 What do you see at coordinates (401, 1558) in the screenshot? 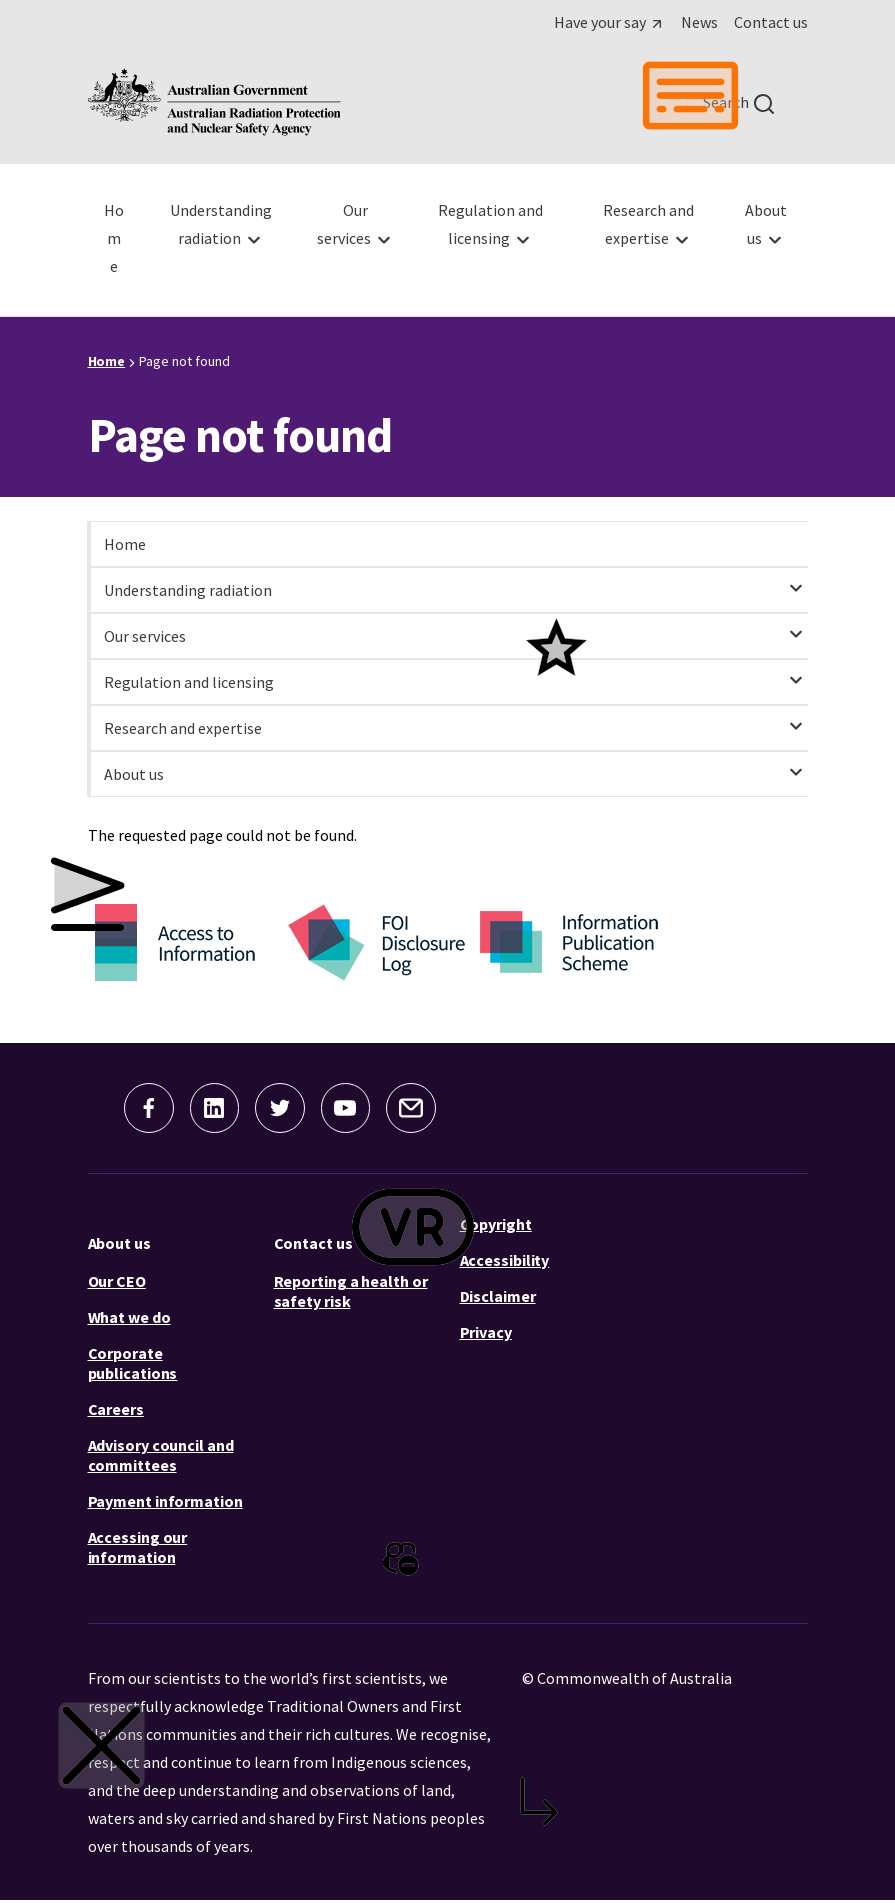
I see `github copilot is blocked or disabled` at bounding box center [401, 1558].